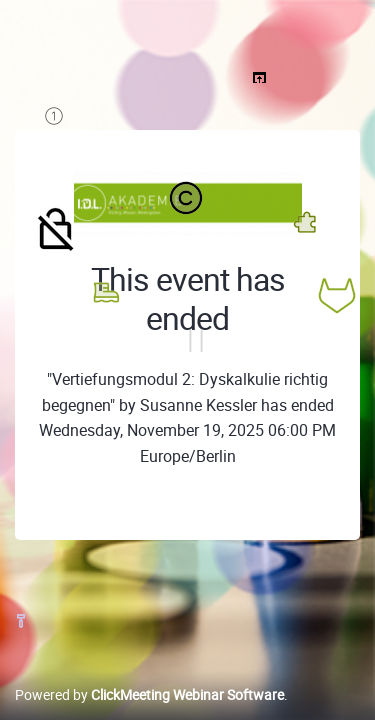 This screenshot has width=375, height=720. What do you see at coordinates (54, 116) in the screenshot?
I see `indicates the first step in a sequence or process` at bounding box center [54, 116].